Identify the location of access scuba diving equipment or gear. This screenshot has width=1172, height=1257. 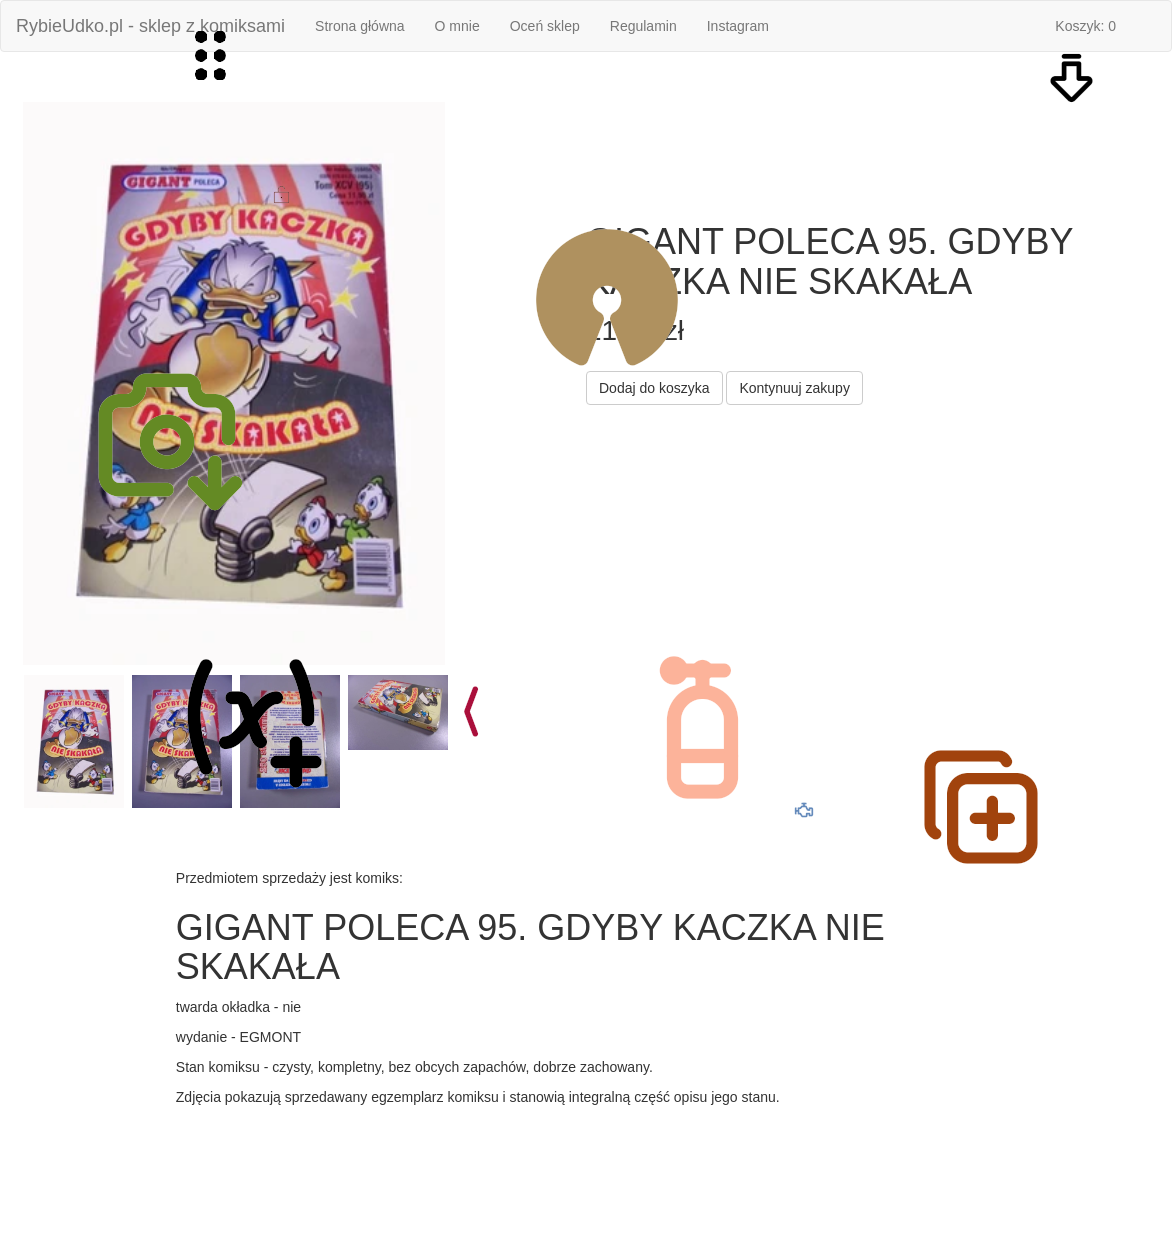
(702, 727).